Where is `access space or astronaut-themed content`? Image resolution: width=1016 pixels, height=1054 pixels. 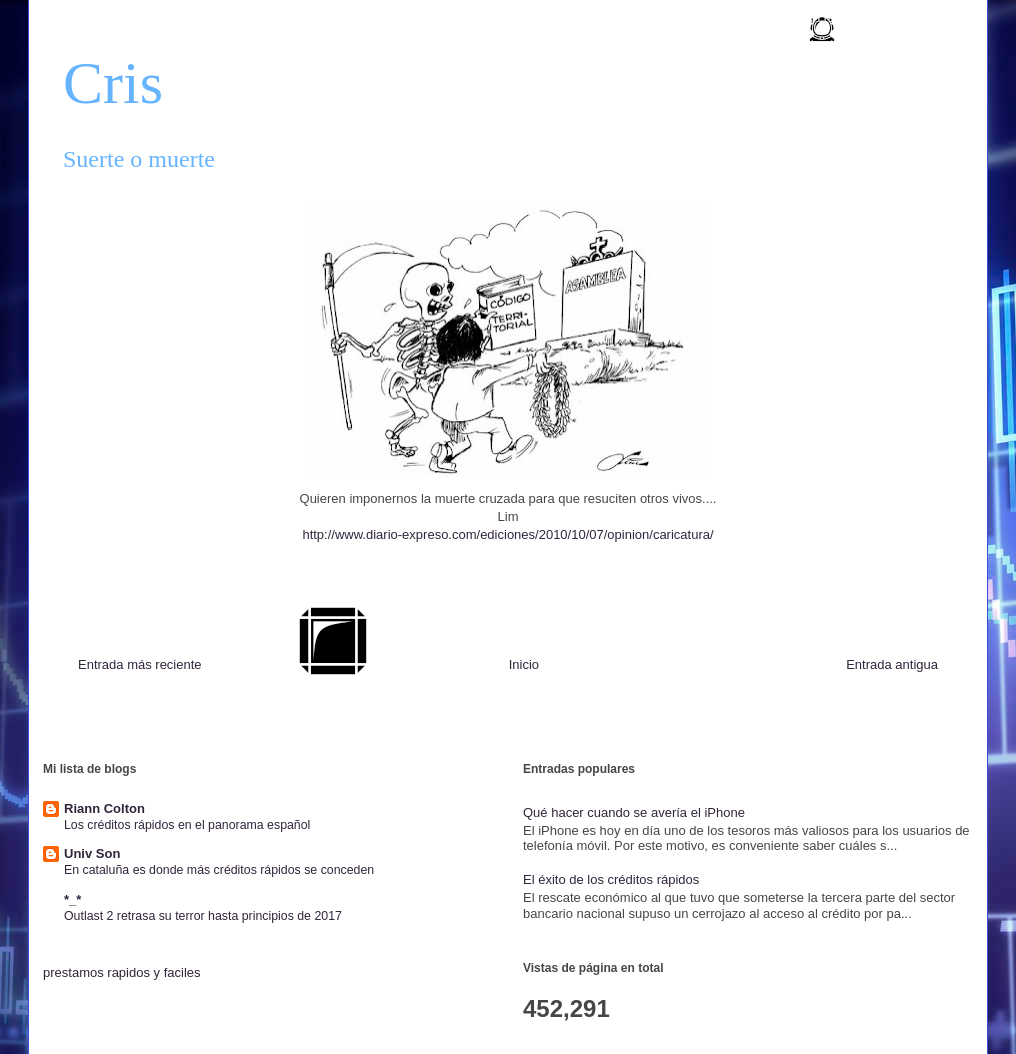
access space or astronaut-themed content is located at coordinates (822, 29).